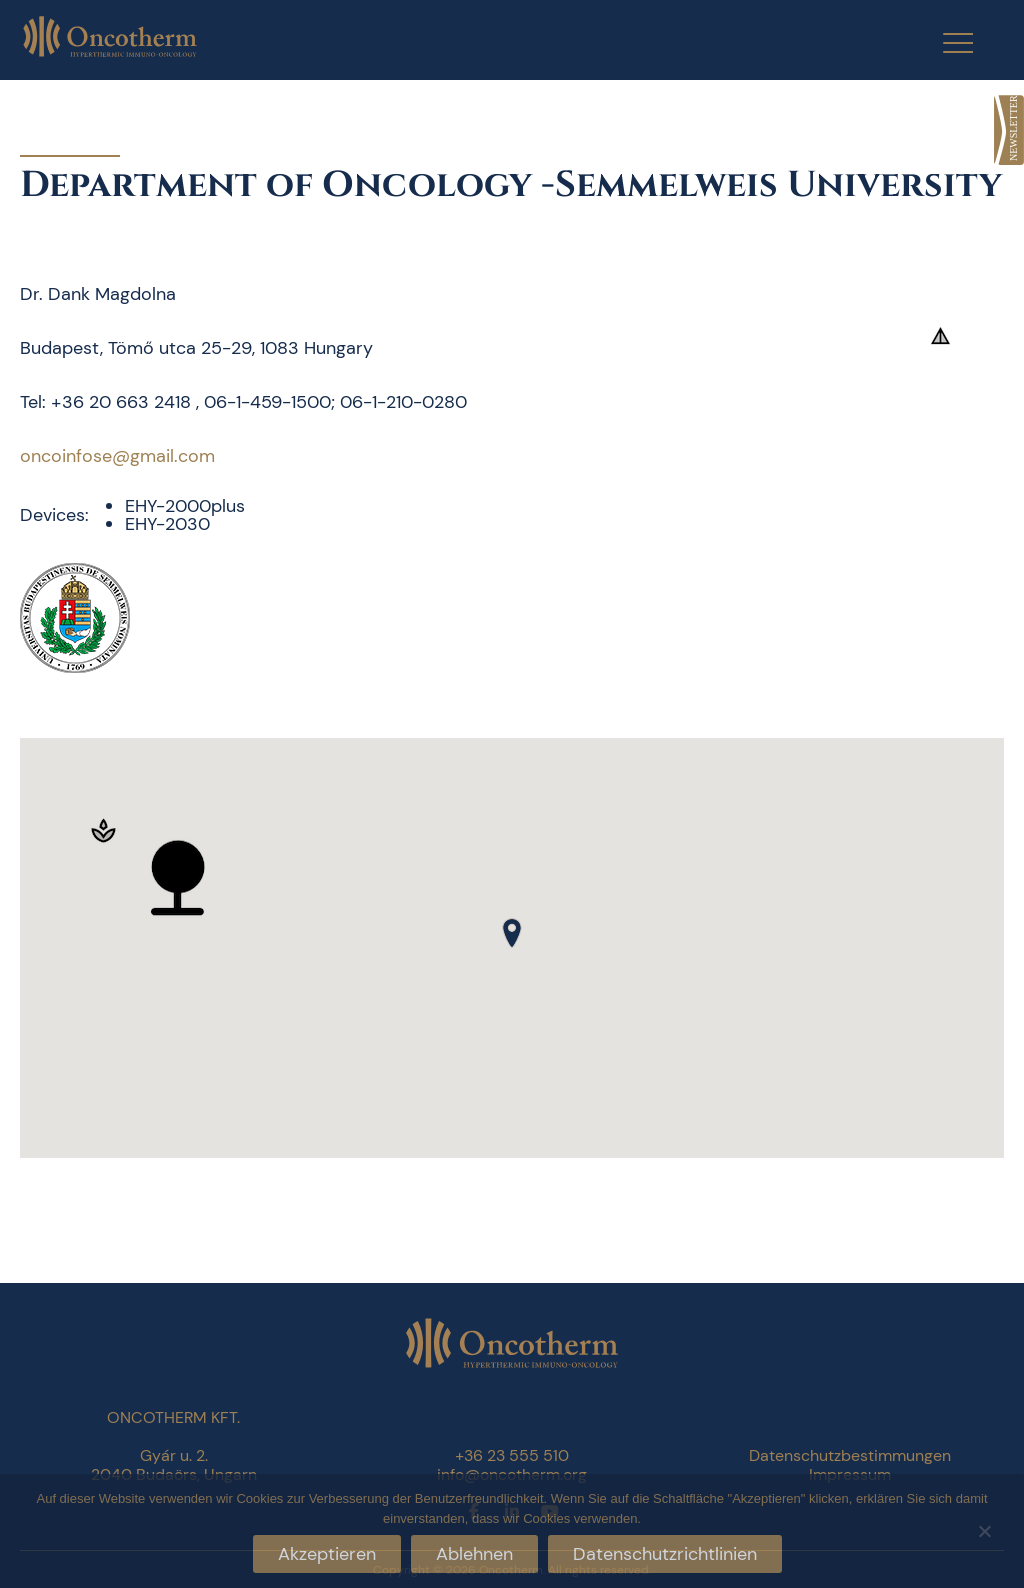  What do you see at coordinates (177, 877) in the screenshot?
I see `view nature or outdoor content` at bounding box center [177, 877].